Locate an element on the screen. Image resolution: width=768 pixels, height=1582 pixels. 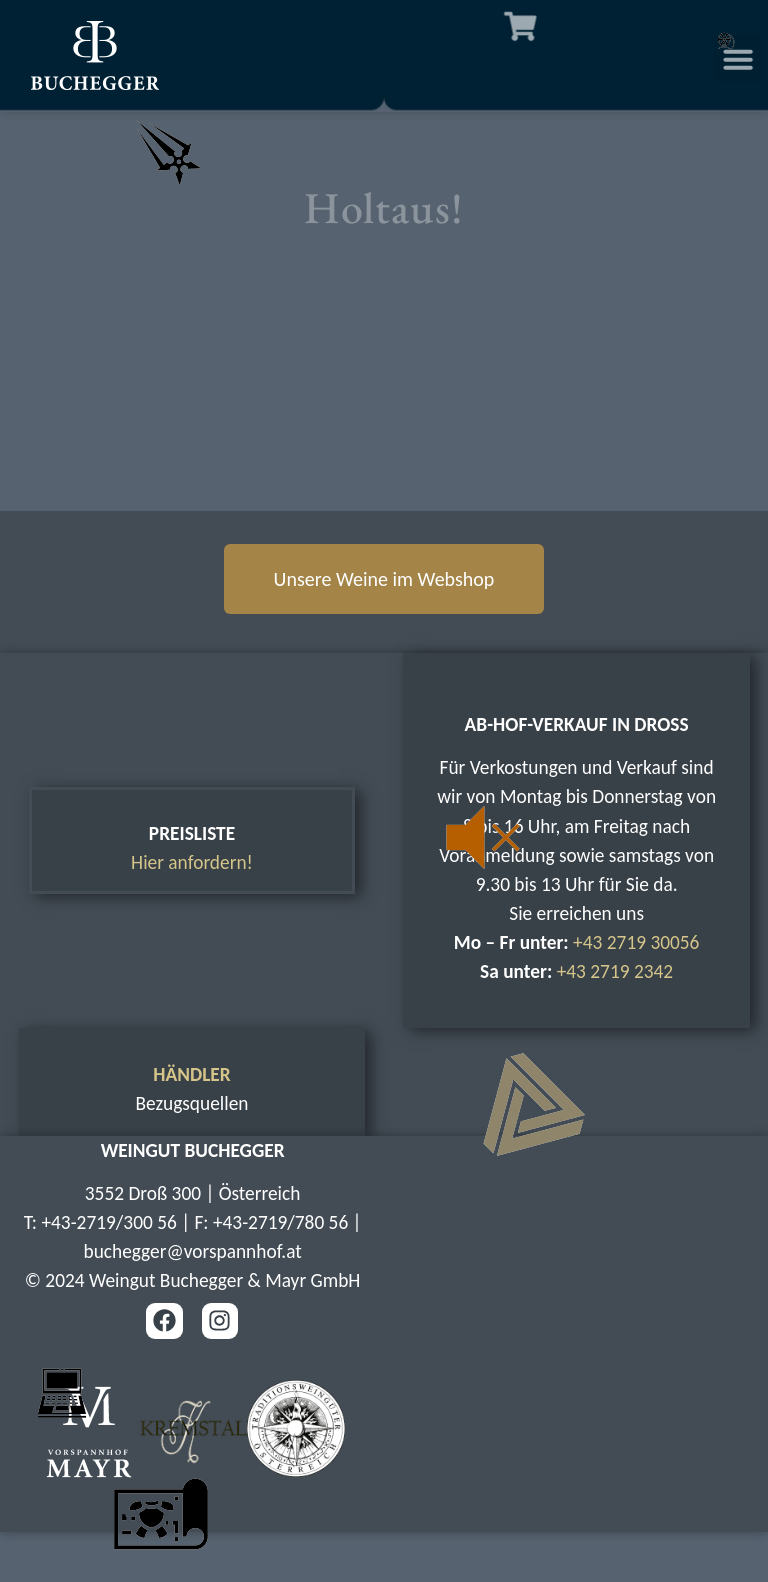
view armor crafting blueprint is located at coordinates (161, 1514).